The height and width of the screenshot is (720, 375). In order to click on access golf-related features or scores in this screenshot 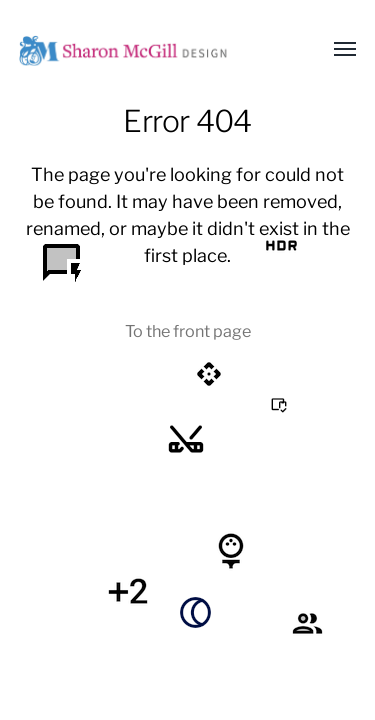, I will do `click(231, 551)`.